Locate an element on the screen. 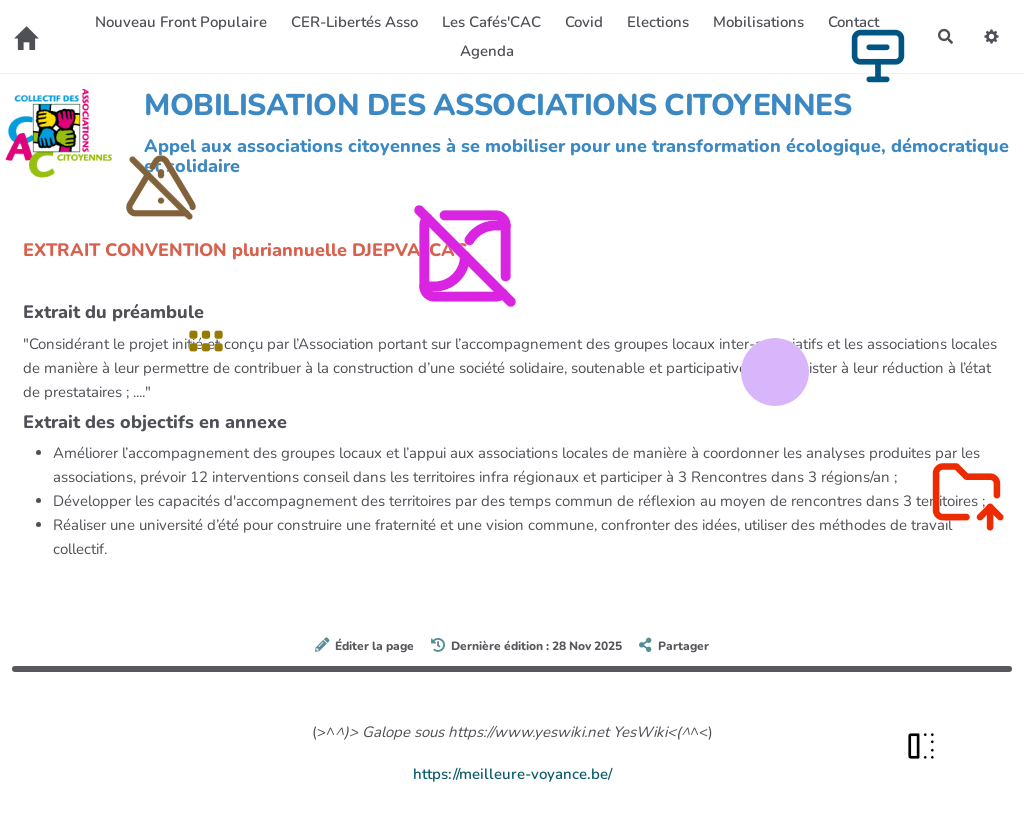  indicates a reserved spot or area is located at coordinates (878, 56).